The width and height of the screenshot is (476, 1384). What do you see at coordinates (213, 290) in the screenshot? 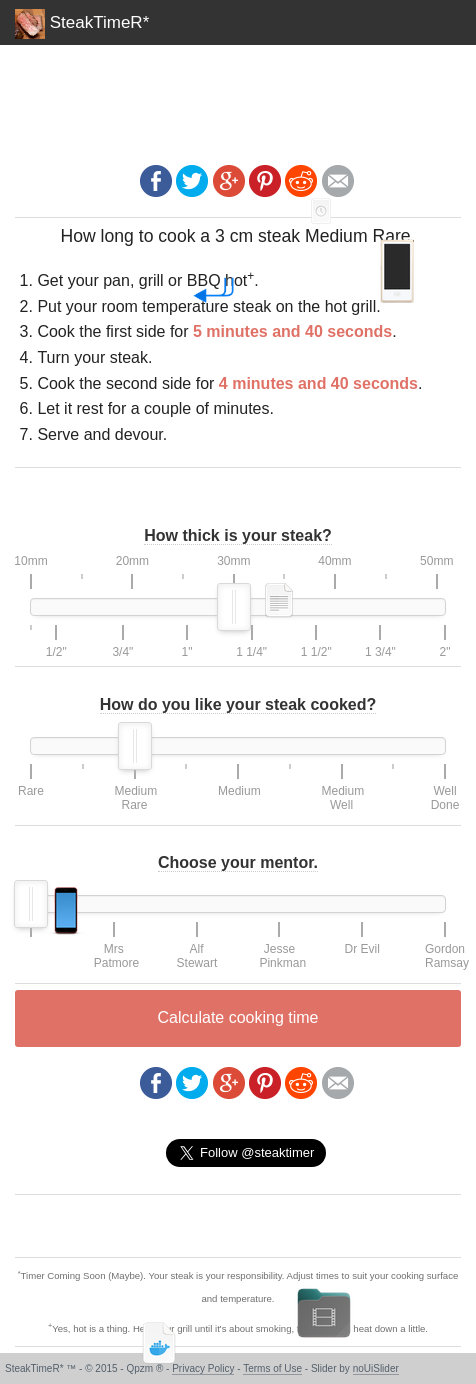
I see `reply to all recipients of an email` at bounding box center [213, 290].